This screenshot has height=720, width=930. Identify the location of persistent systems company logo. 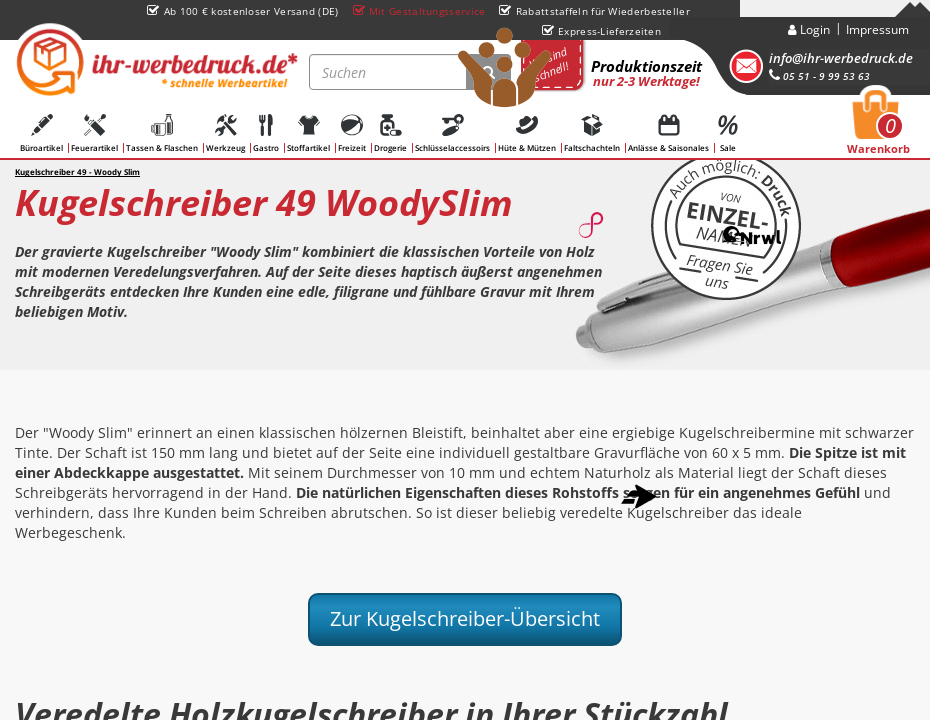
(591, 225).